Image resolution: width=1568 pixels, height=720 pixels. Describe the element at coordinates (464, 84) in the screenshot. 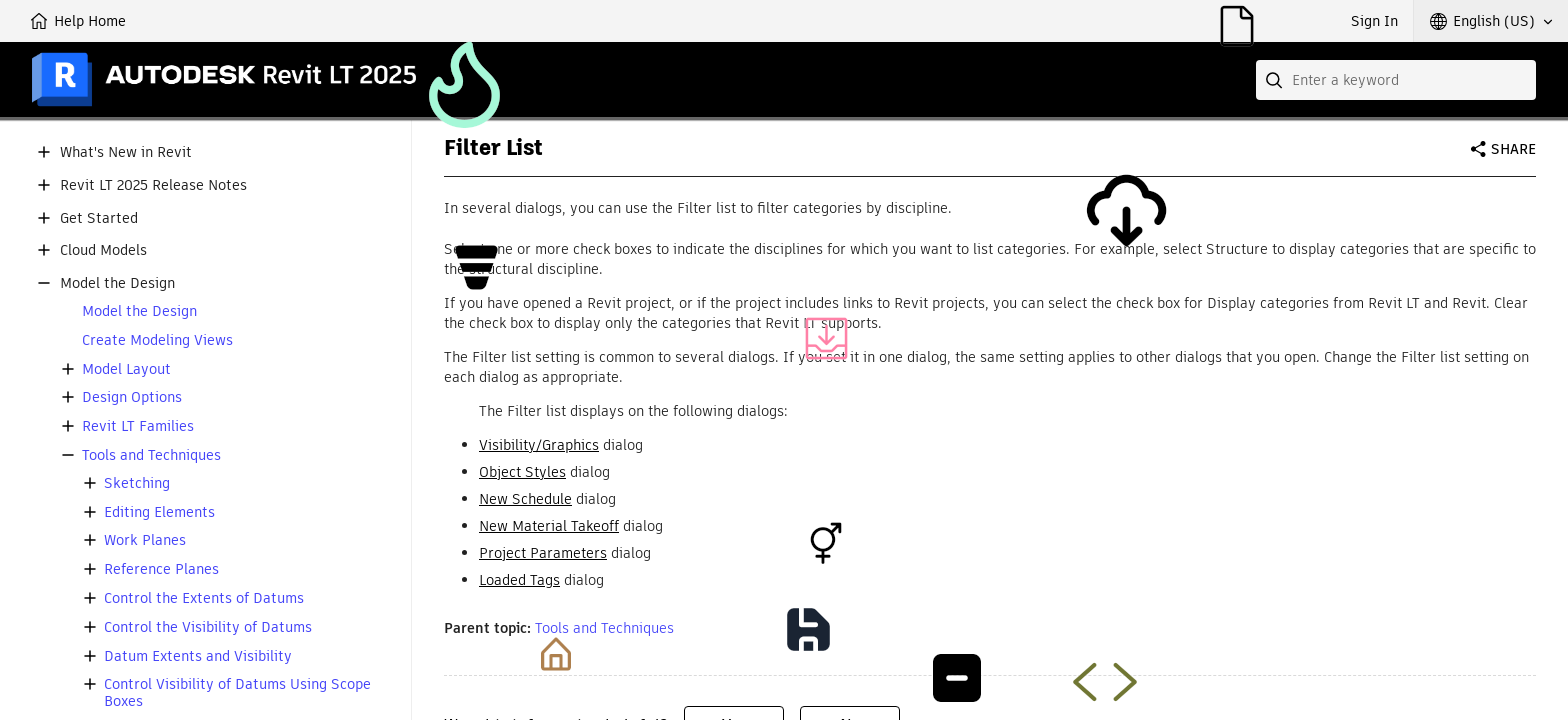

I see `view trending or hot content` at that location.